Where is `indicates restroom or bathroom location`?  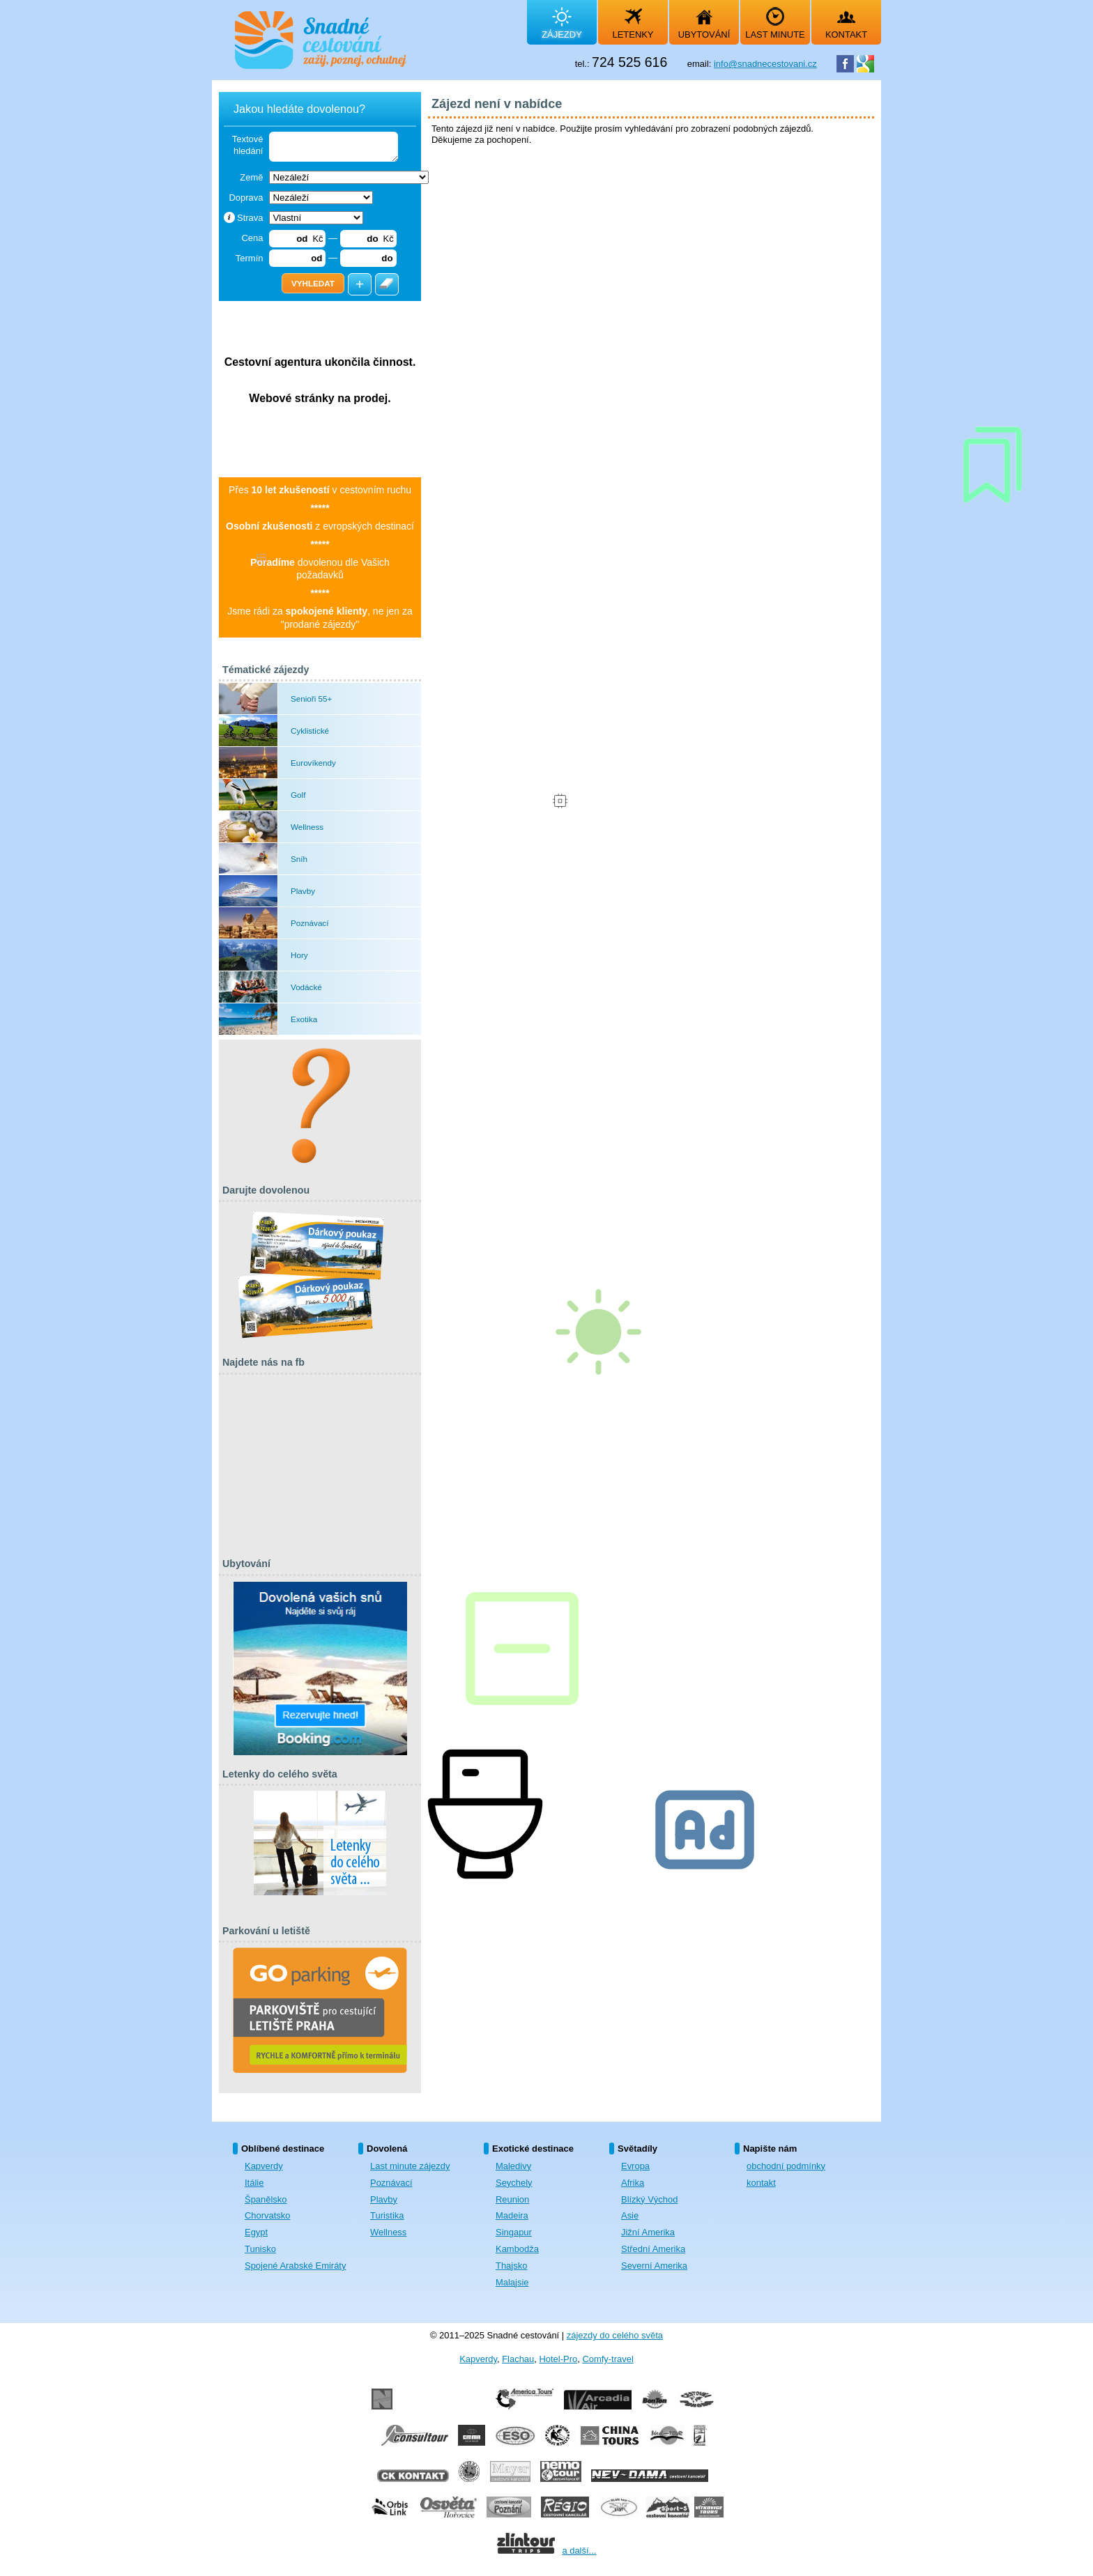
indicates restroom or bathroom location is located at coordinates (485, 1812).